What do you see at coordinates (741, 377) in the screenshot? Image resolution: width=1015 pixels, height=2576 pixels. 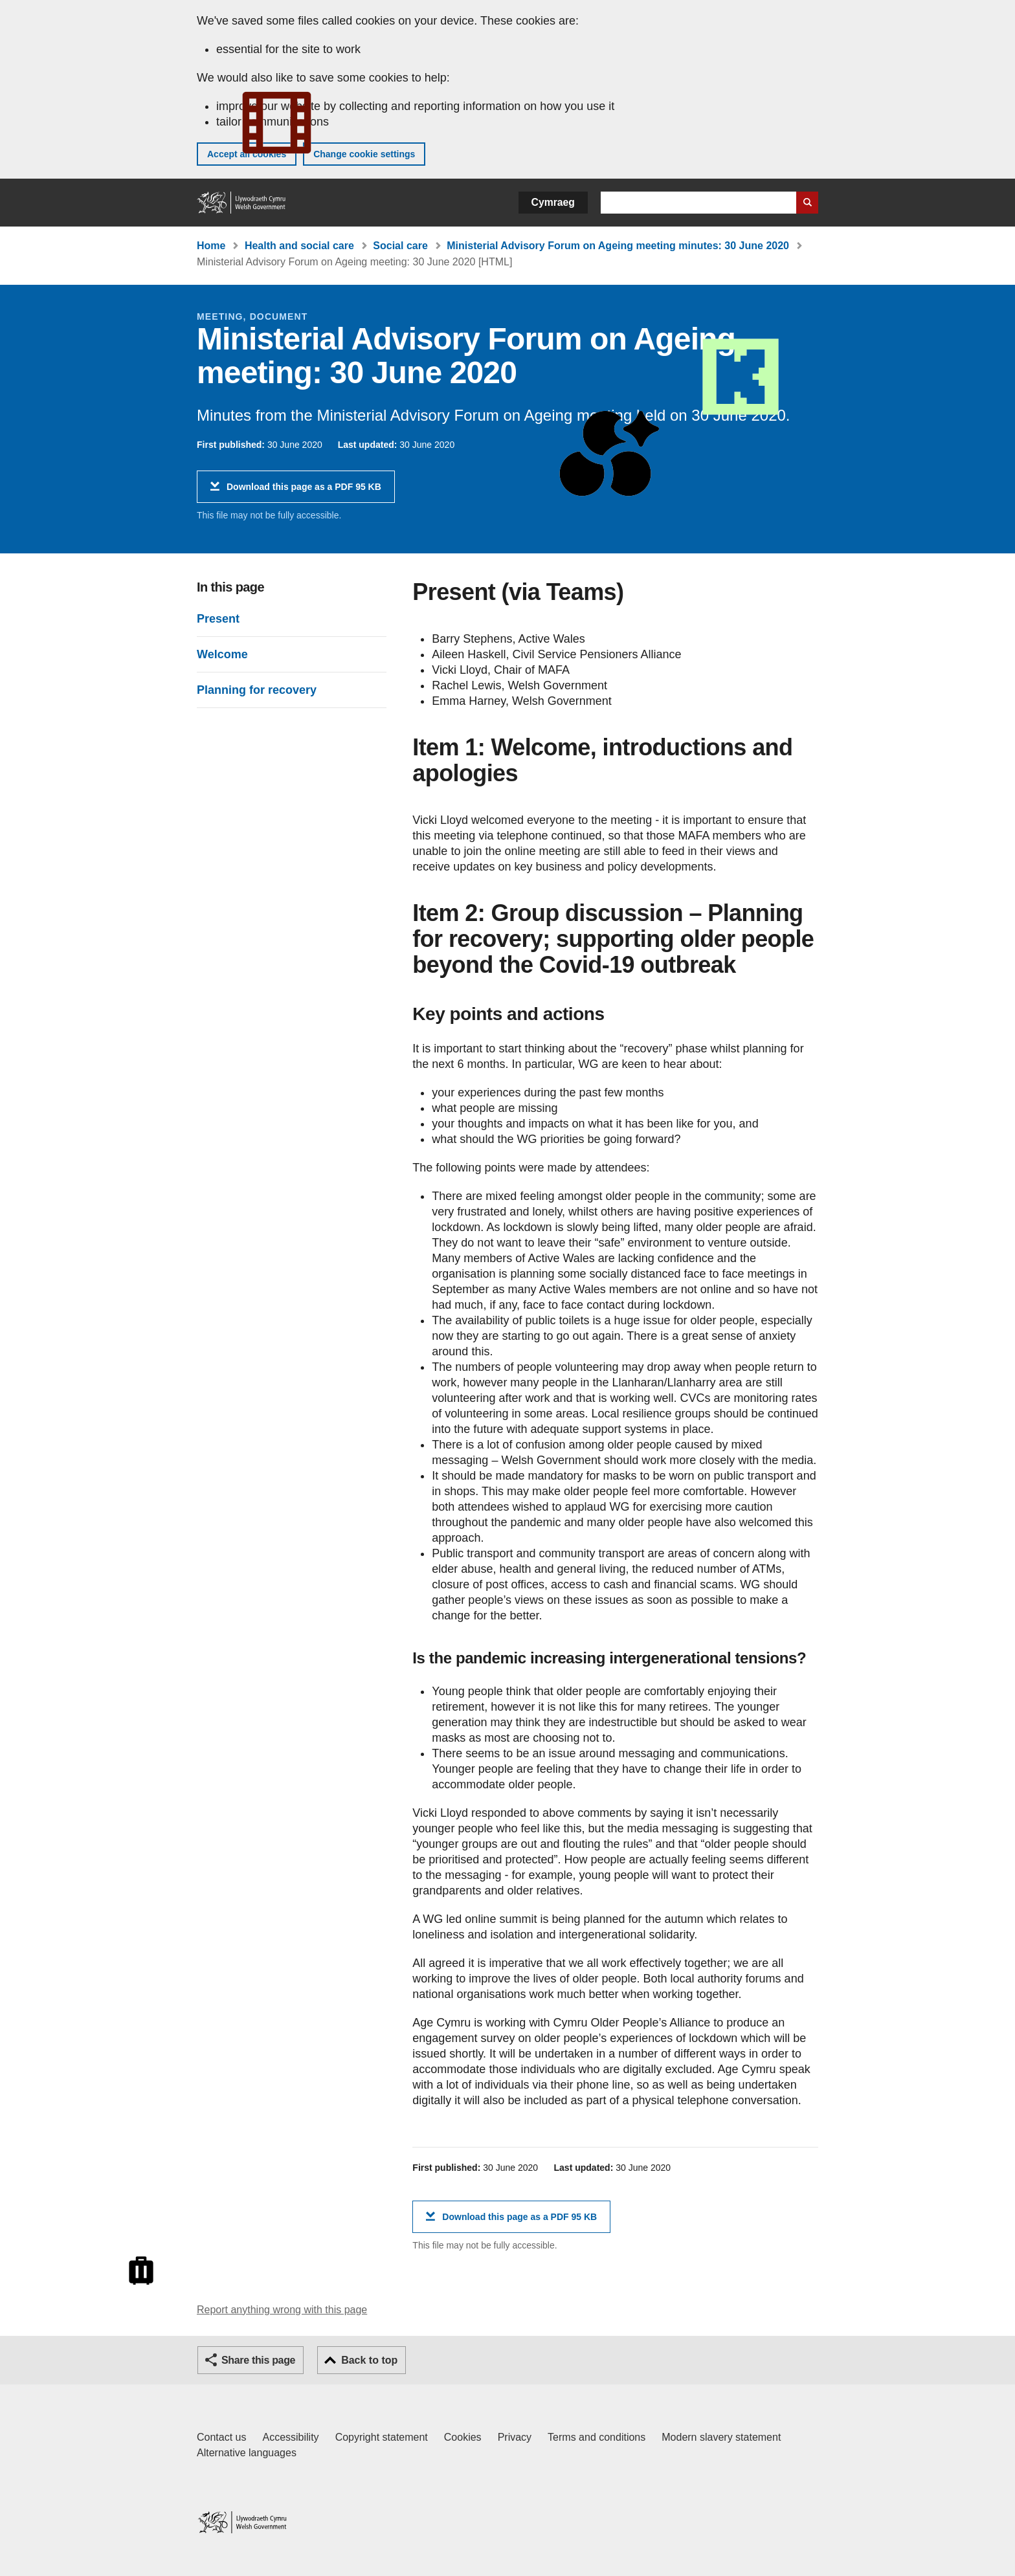 I see `open the Kick streaming platform` at bounding box center [741, 377].